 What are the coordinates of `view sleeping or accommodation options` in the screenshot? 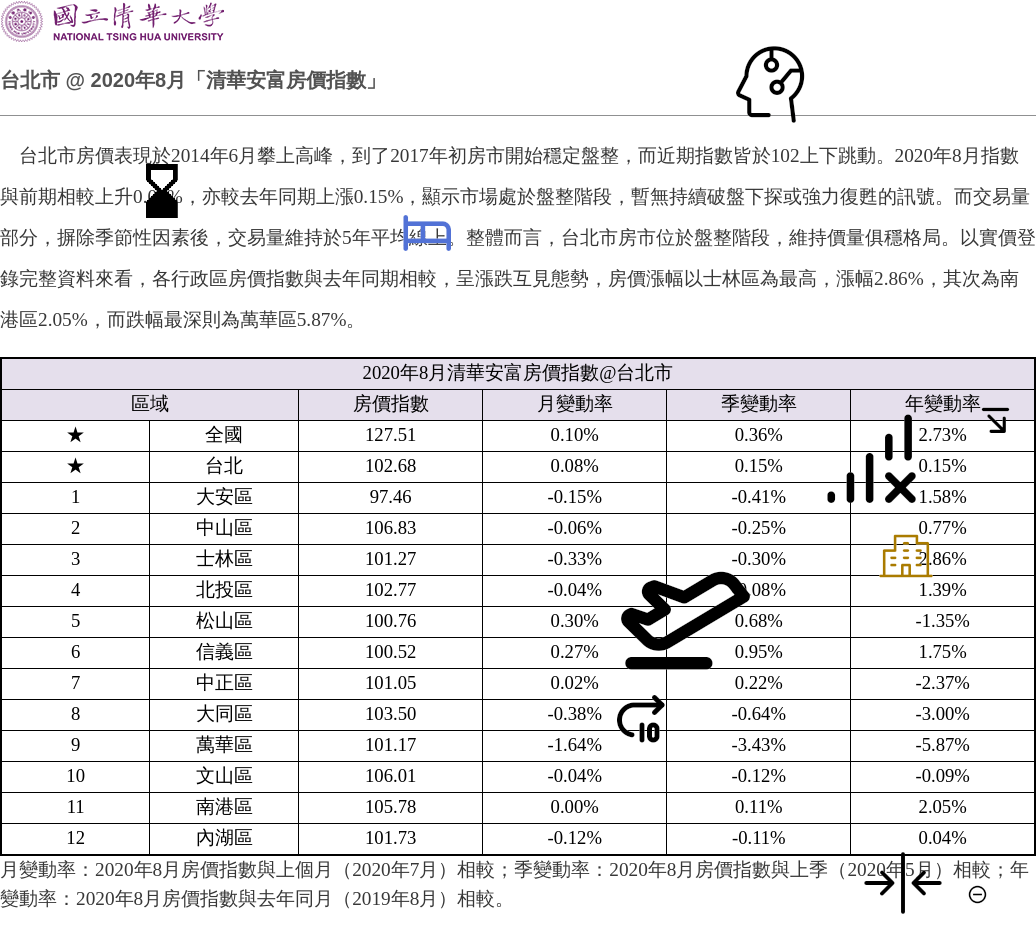 It's located at (426, 233).